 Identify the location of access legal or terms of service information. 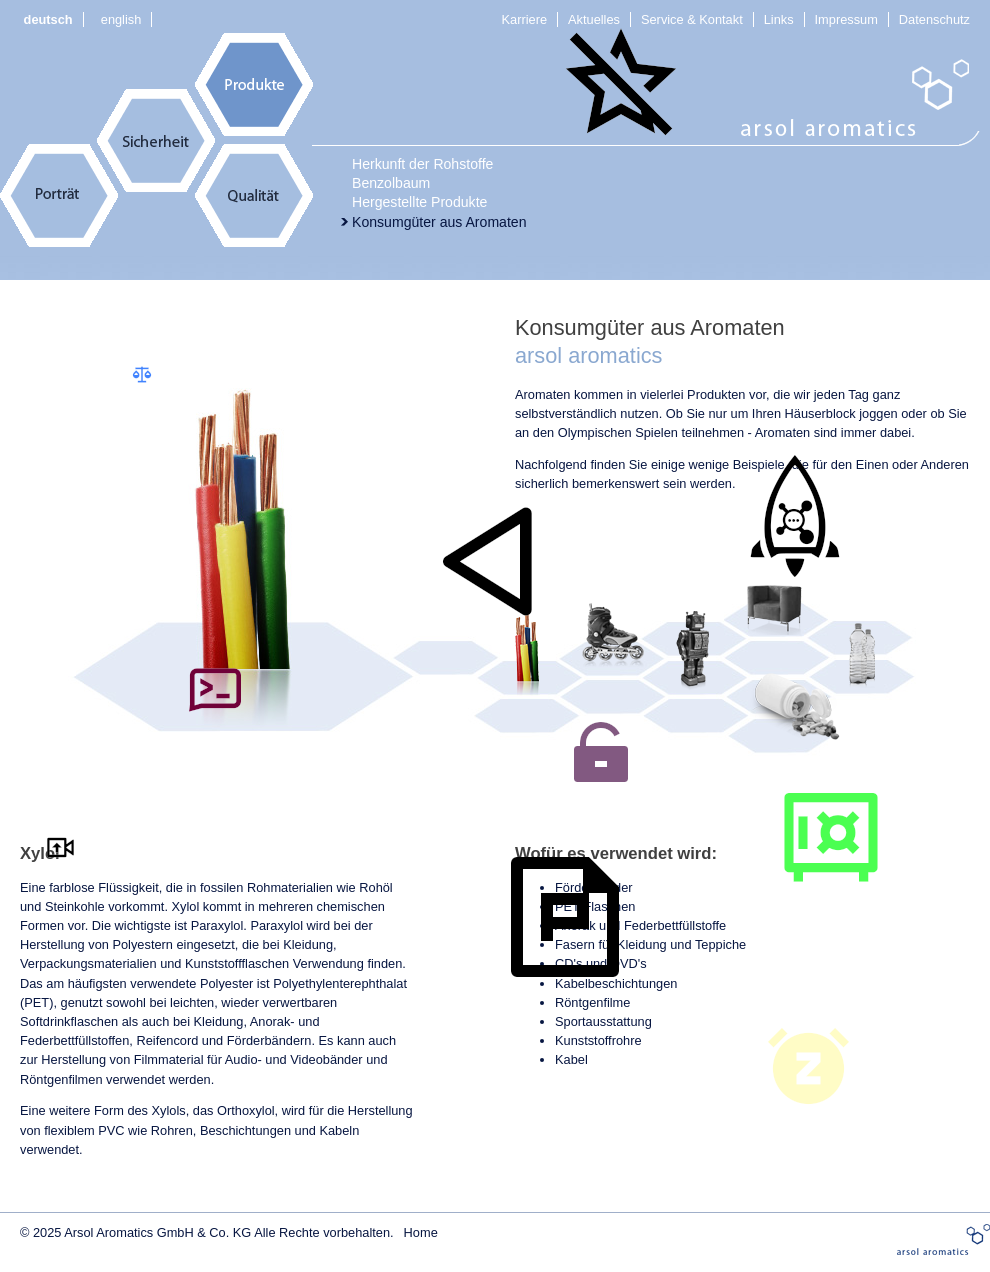
(142, 375).